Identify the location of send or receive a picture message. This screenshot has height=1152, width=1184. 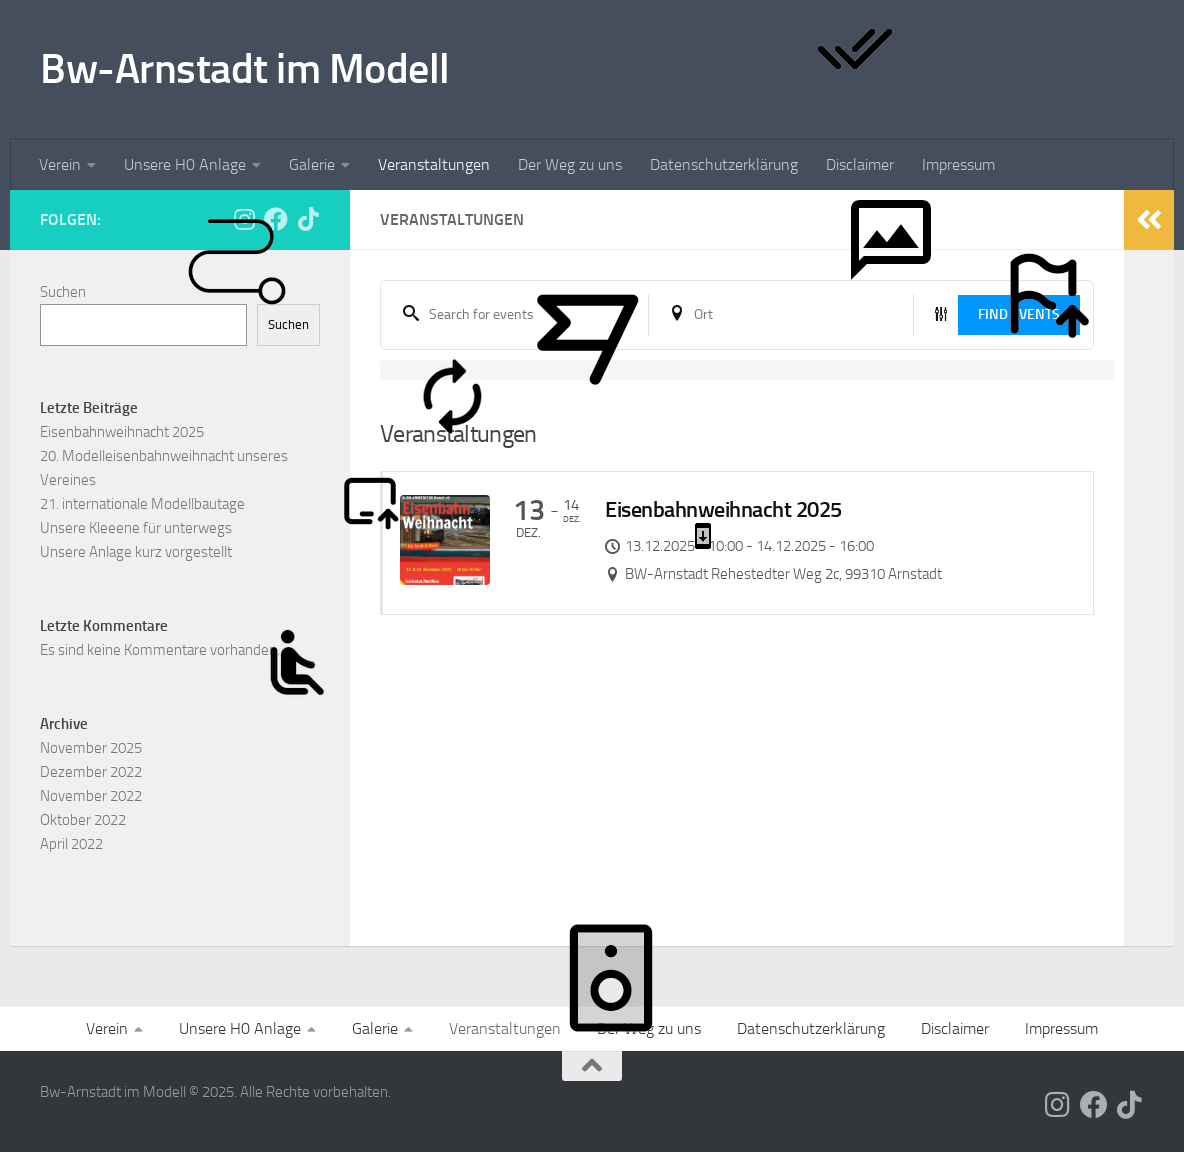
(891, 240).